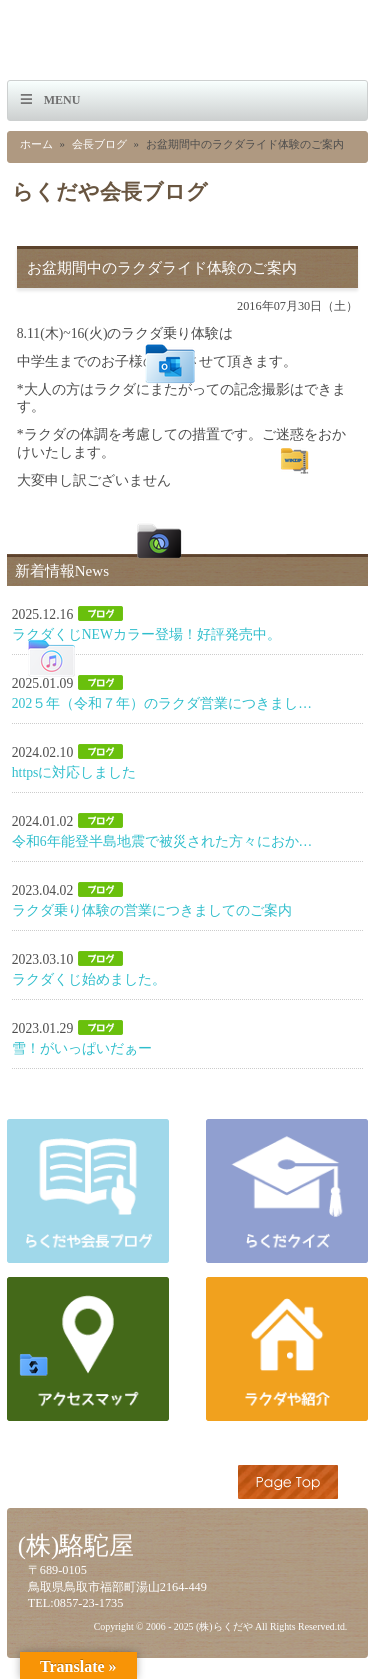 Image resolution: width=375 pixels, height=1679 pixels. Describe the element at coordinates (294, 459) in the screenshot. I see `open folder containing WinZip compressed files` at that location.